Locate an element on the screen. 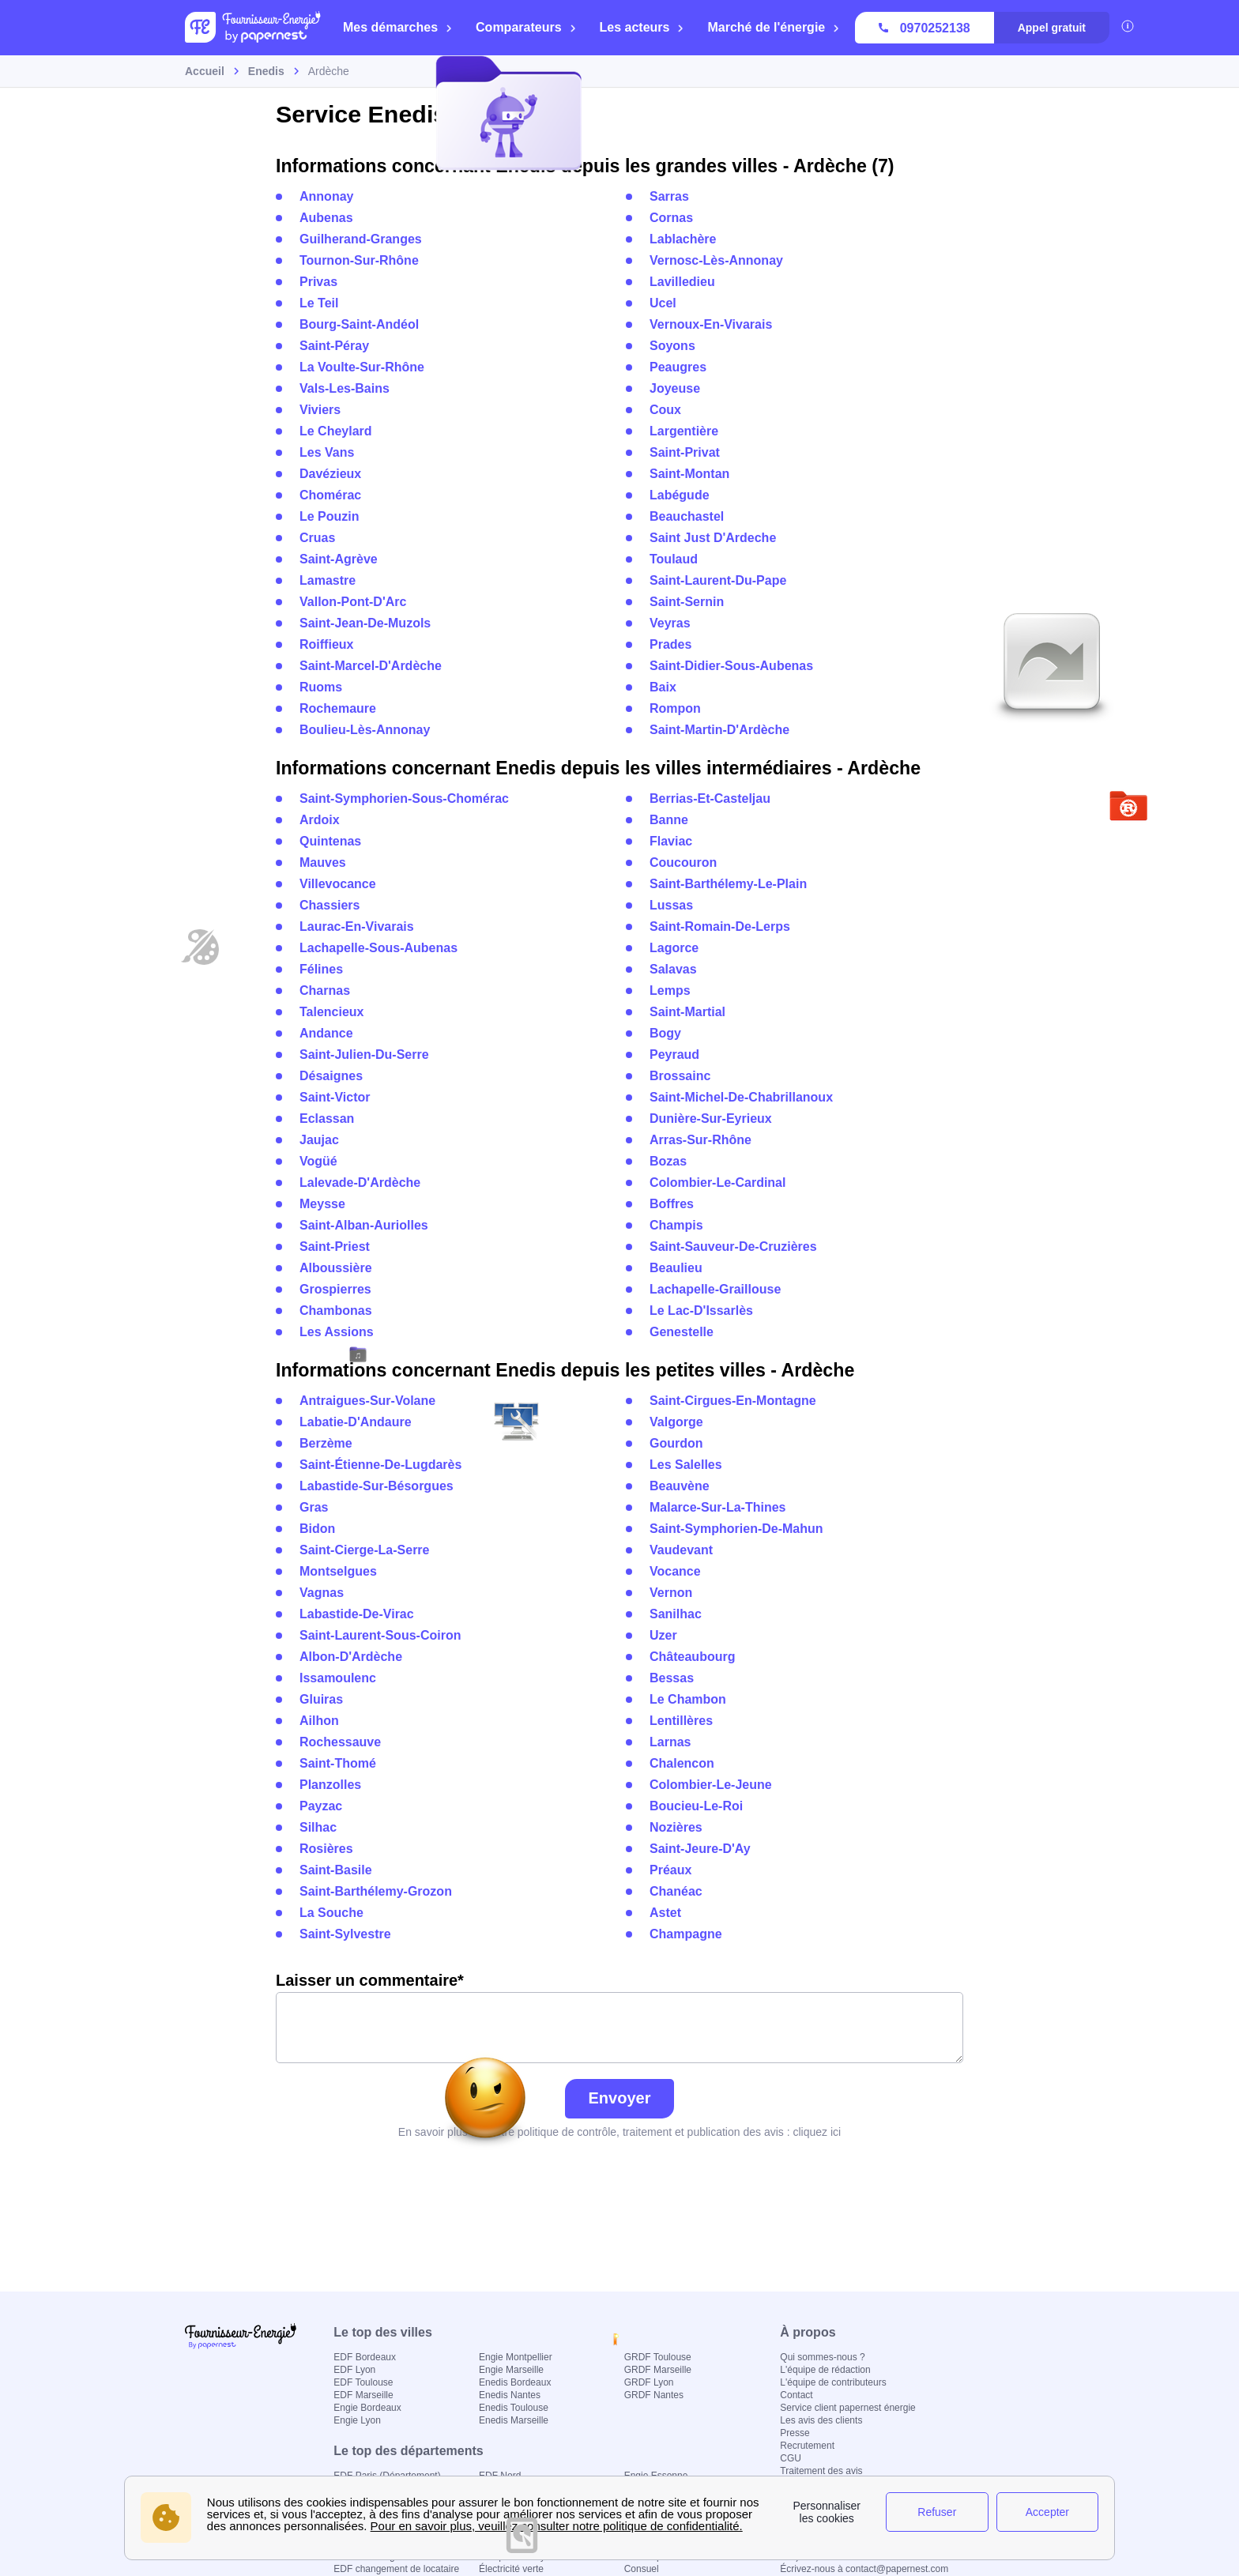 This screenshot has width=1239, height=2576. access network and connection settings is located at coordinates (516, 1421).